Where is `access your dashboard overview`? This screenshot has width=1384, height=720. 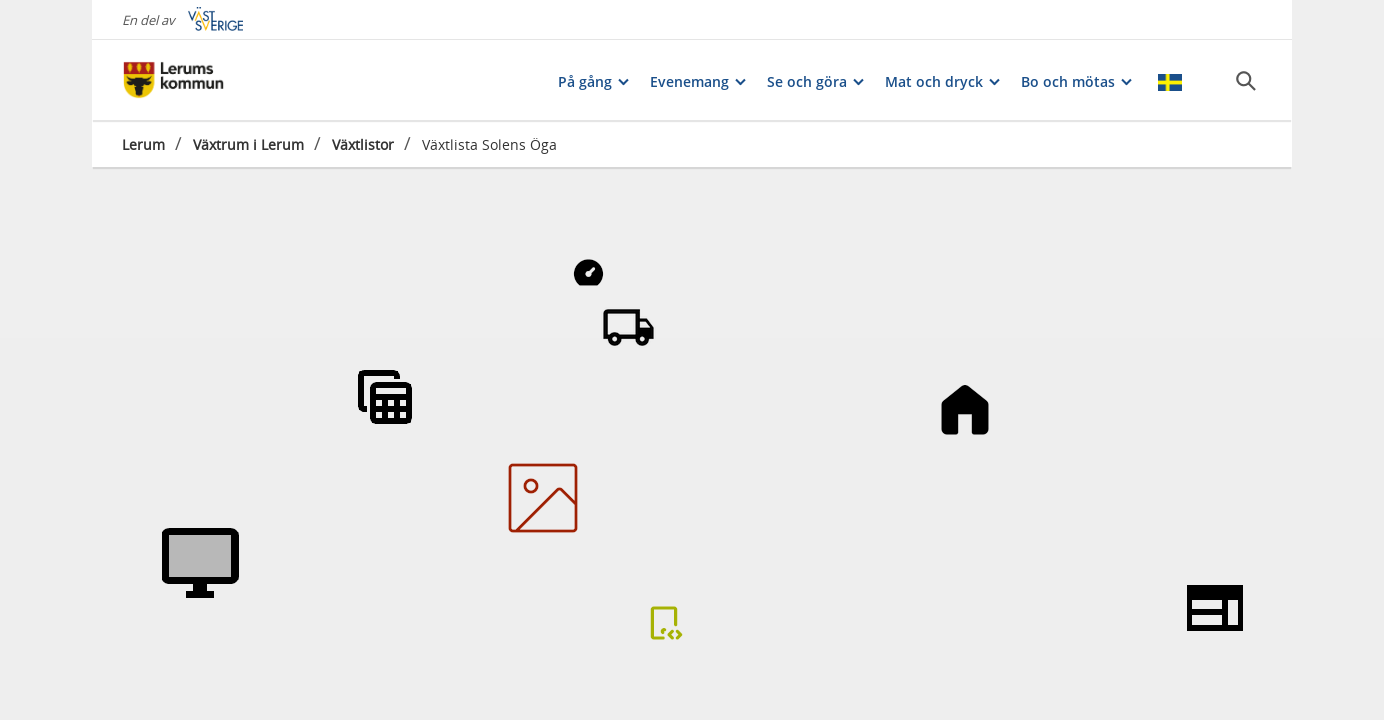 access your dashboard overview is located at coordinates (588, 272).